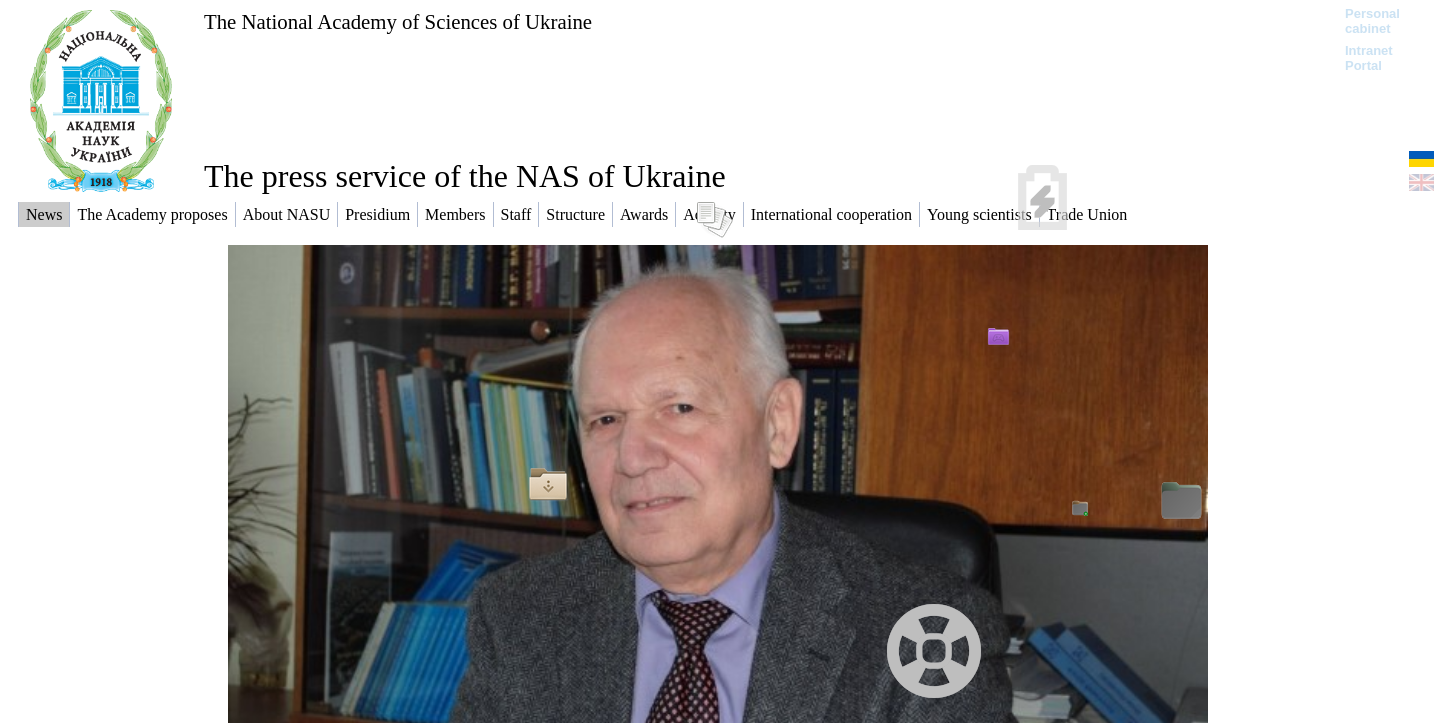 Image resolution: width=1443 pixels, height=723 pixels. I want to click on open your games folder, so click(998, 336).